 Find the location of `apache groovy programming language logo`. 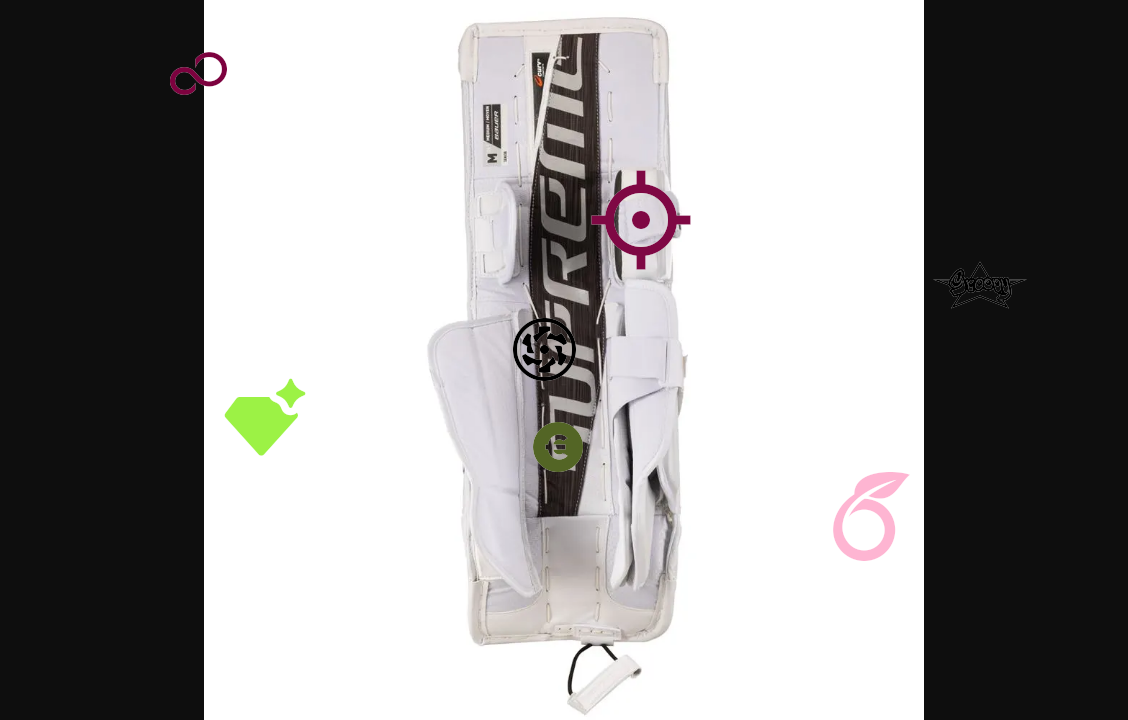

apache groovy programming language logo is located at coordinates (980, 285).